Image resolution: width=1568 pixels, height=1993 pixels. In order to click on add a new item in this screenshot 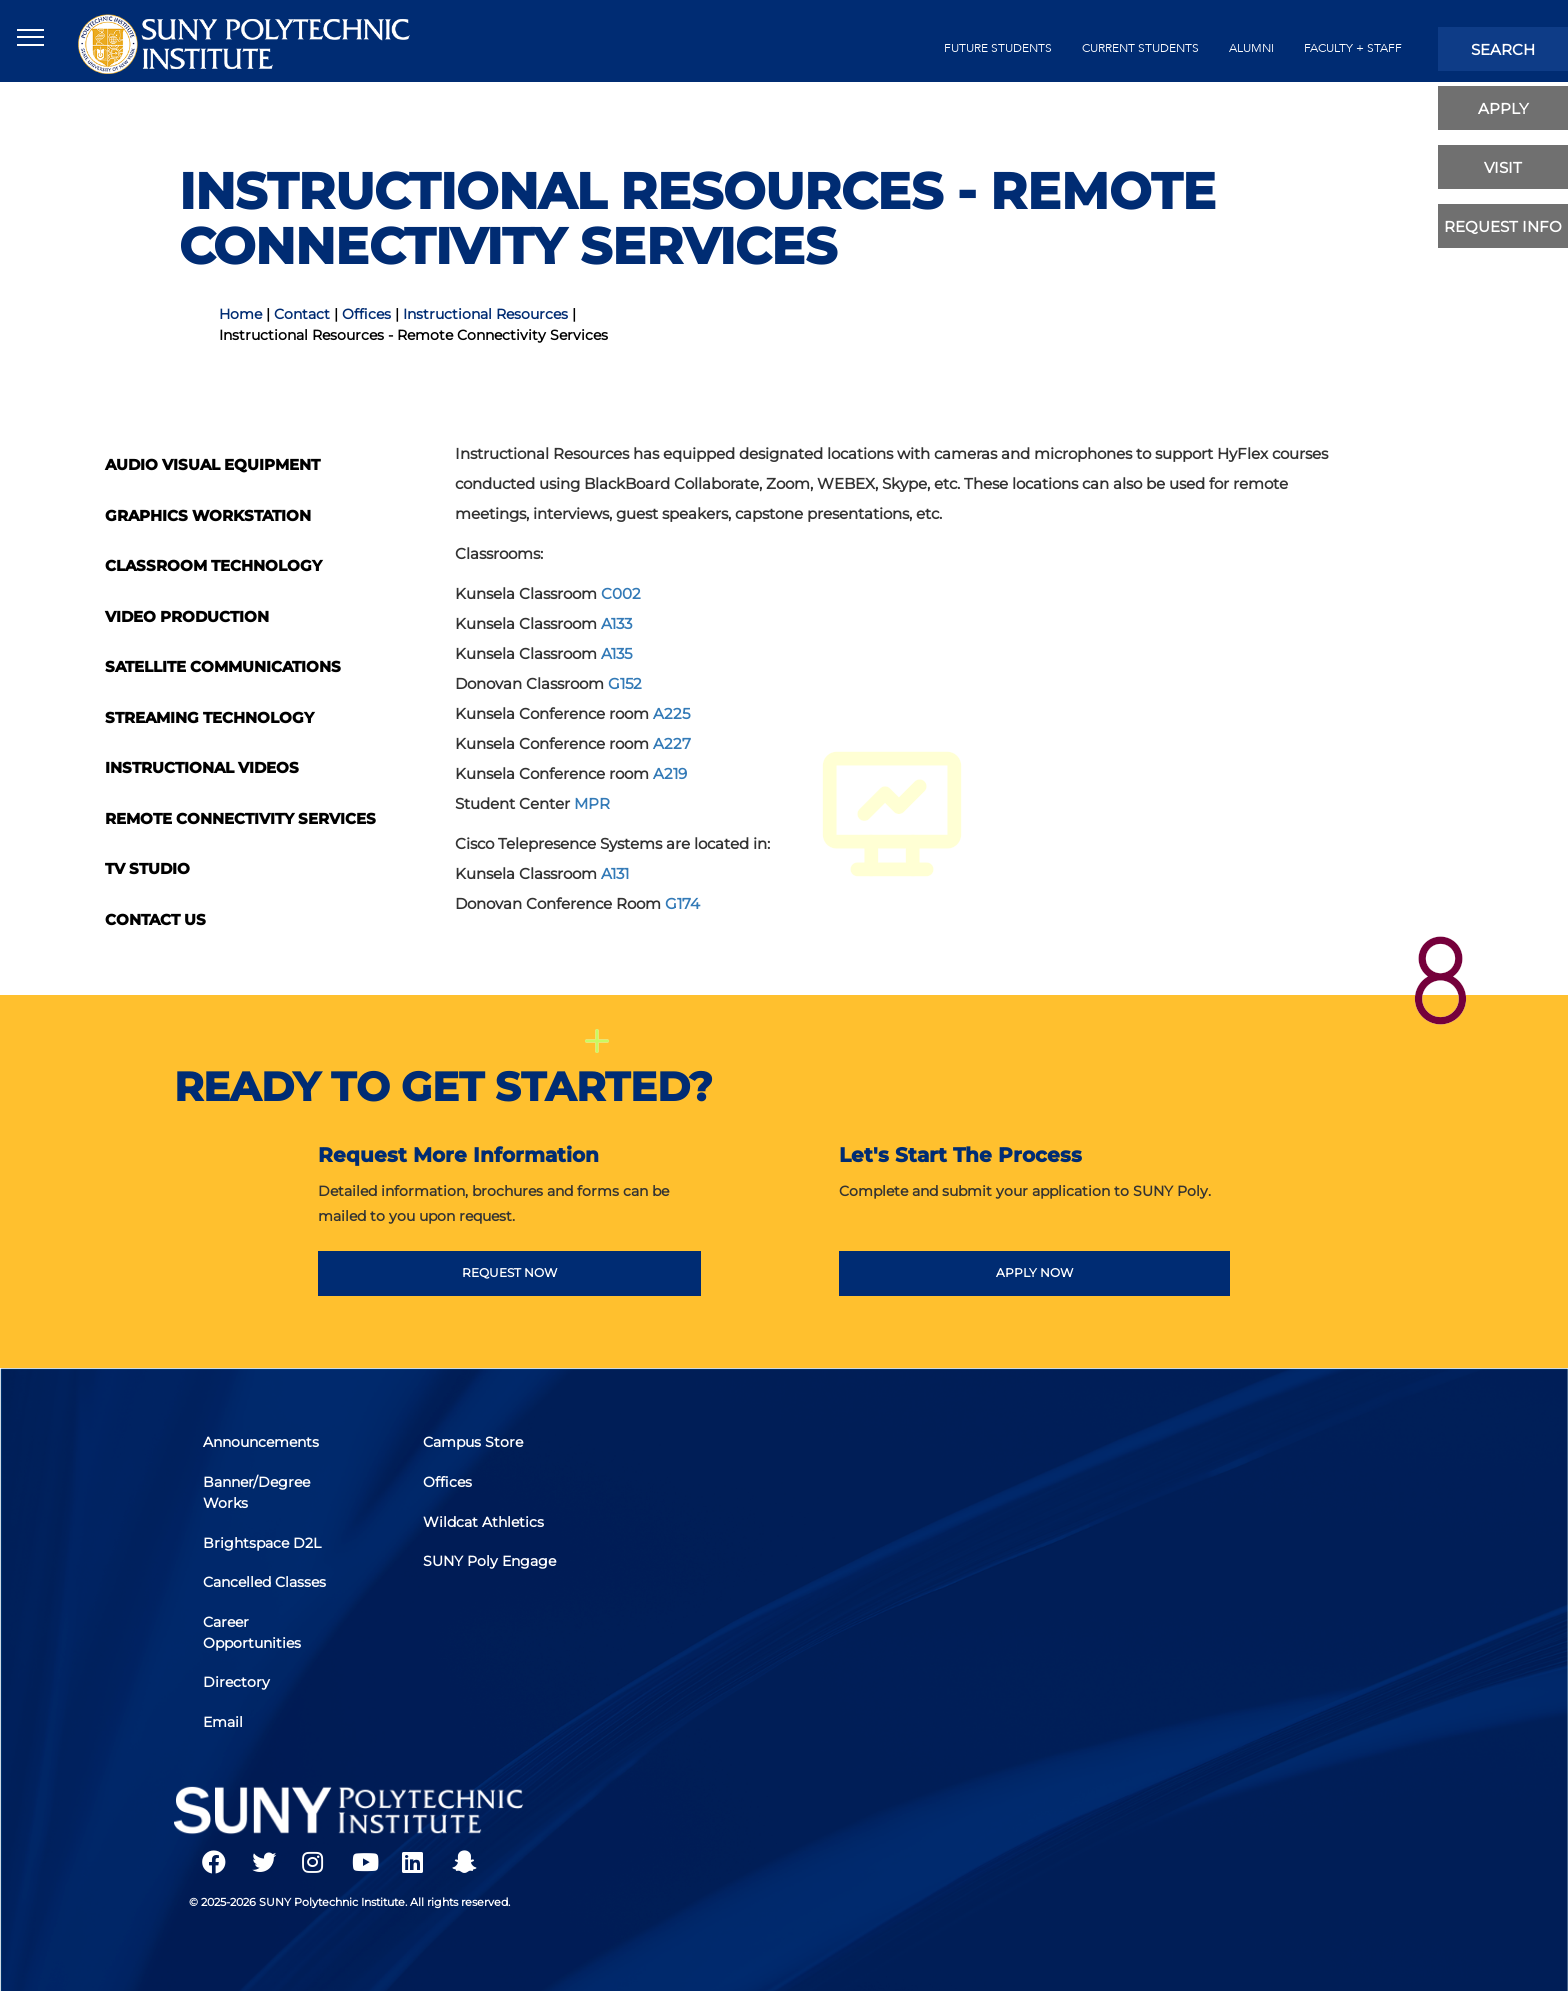, I will do `click(597, 1041)`.